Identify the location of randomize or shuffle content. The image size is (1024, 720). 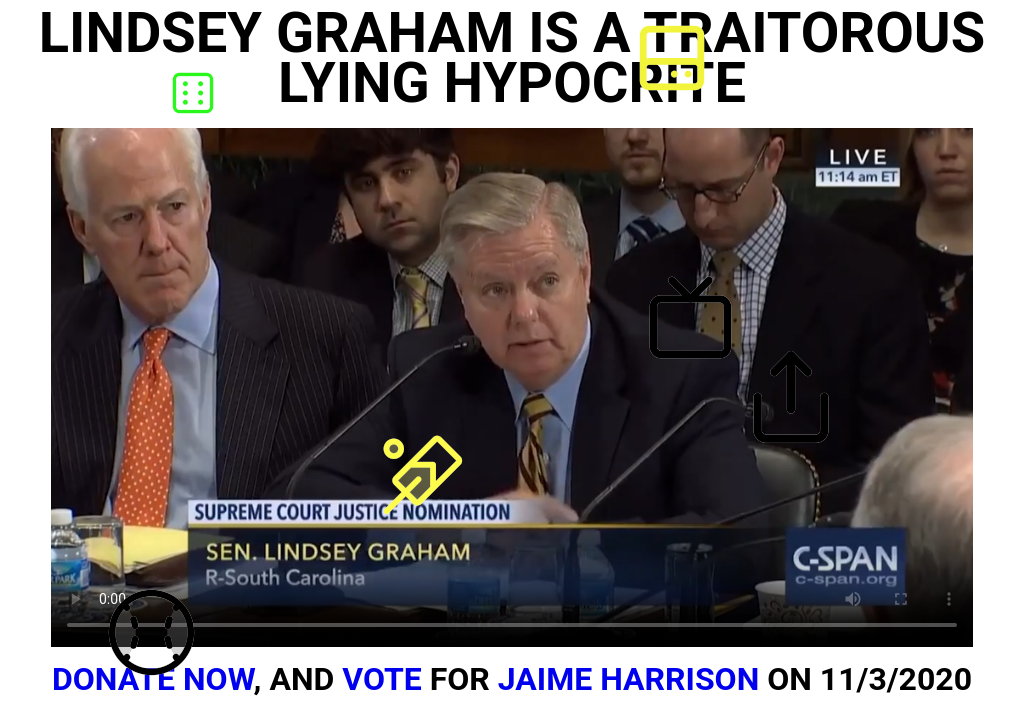
(193, 93).